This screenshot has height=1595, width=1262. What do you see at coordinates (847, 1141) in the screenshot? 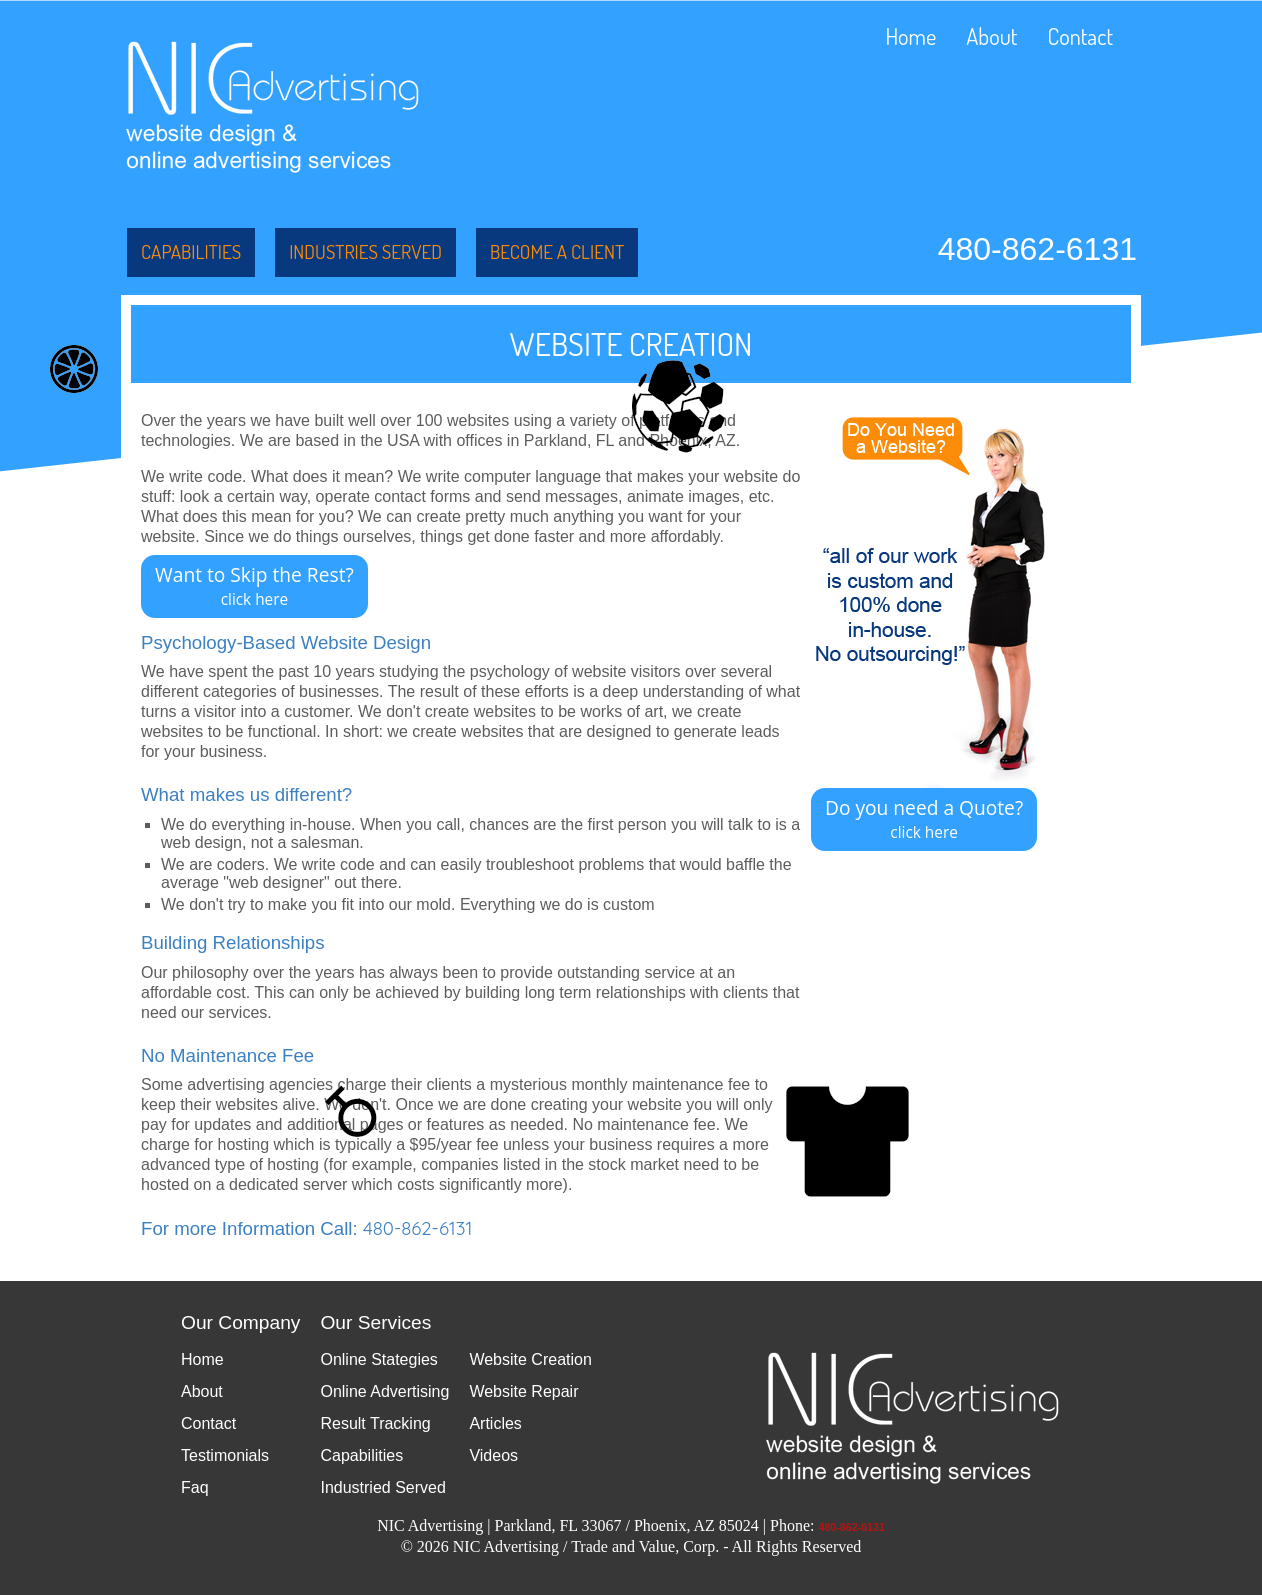
I see `browse clothing or apparel items` at bounding box center [847, 1141].